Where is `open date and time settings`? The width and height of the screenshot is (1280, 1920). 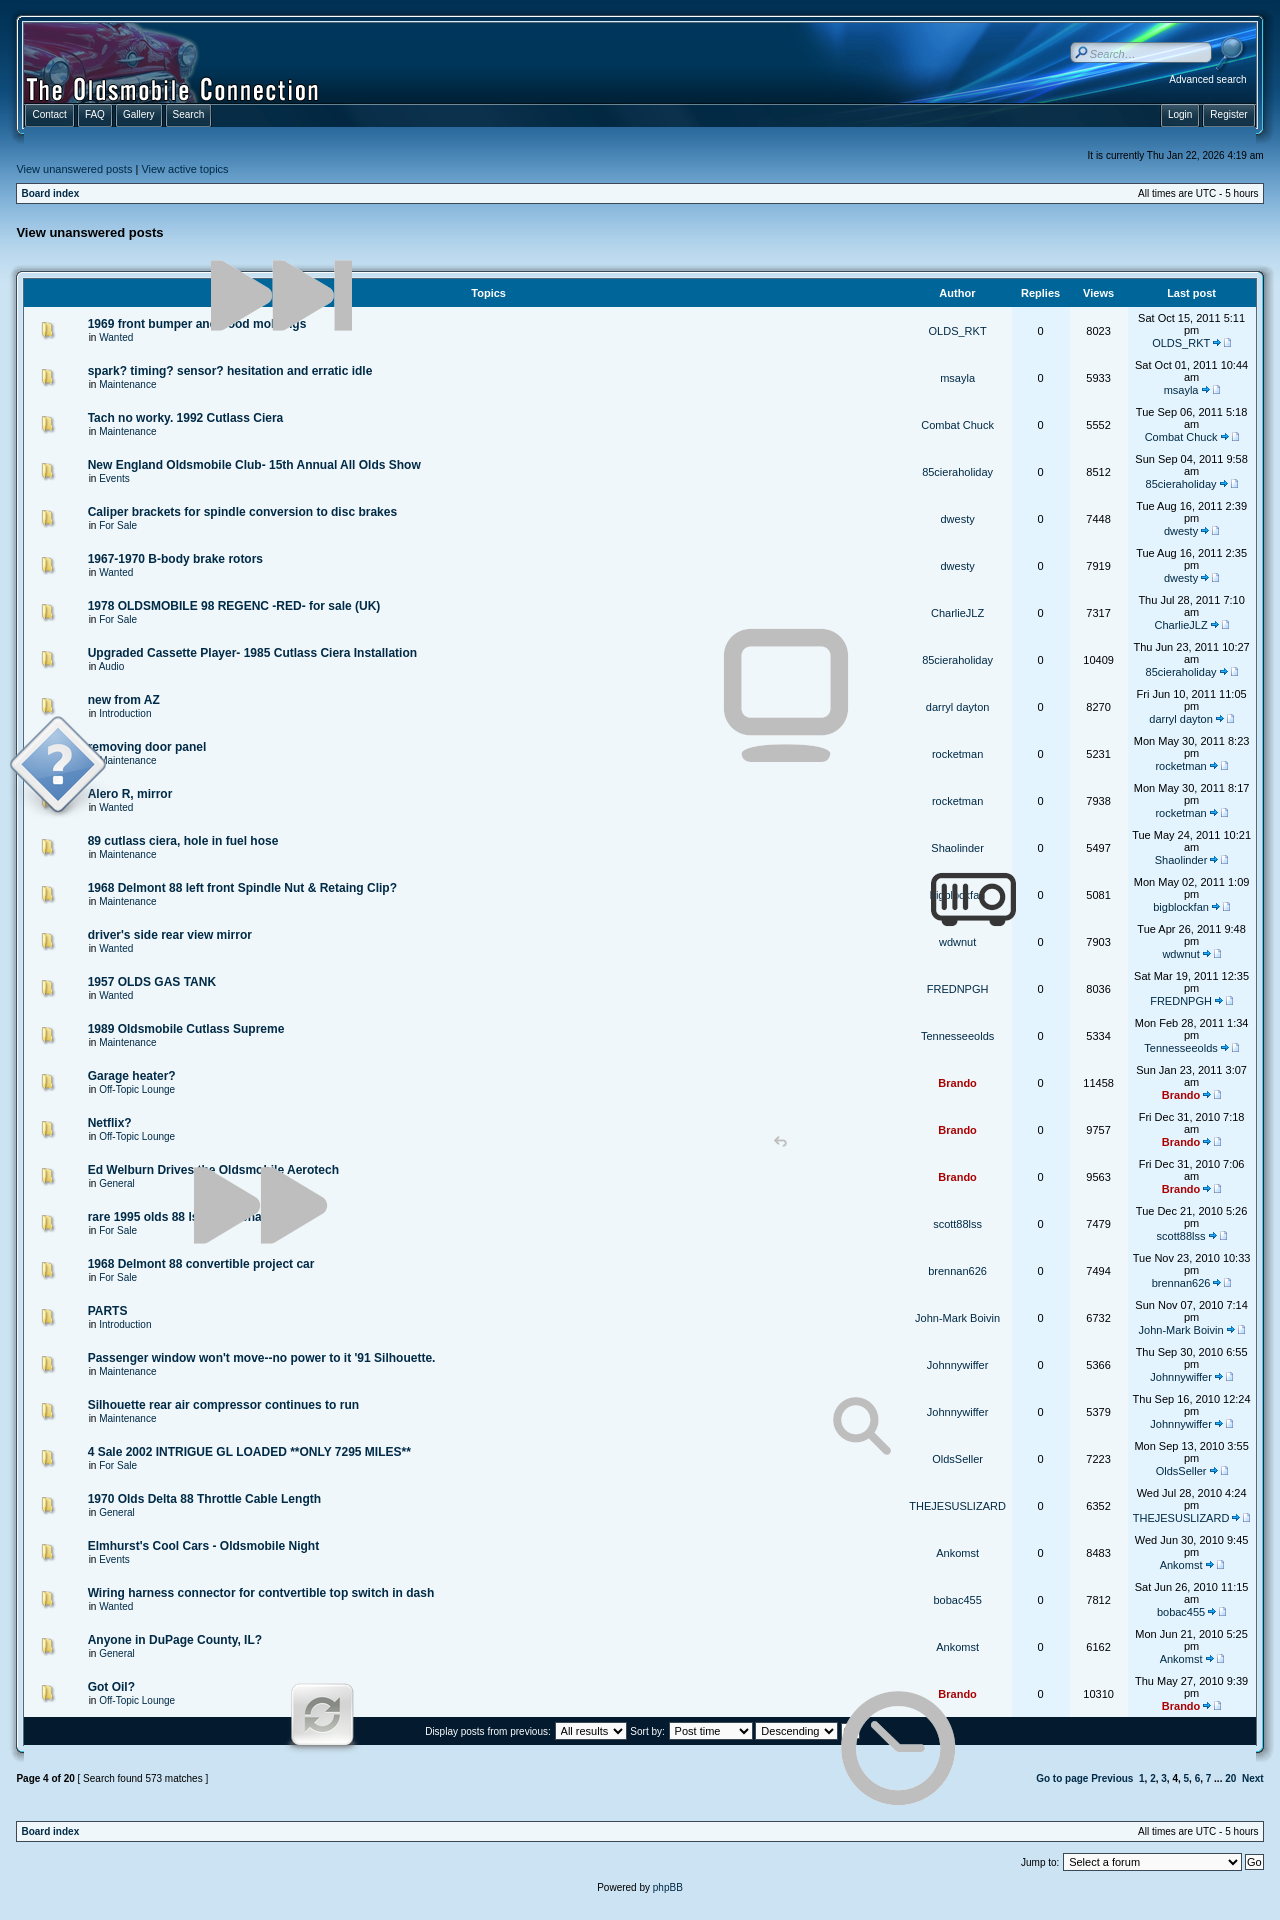 open date and time settings is located at coordinates (902, 1752).